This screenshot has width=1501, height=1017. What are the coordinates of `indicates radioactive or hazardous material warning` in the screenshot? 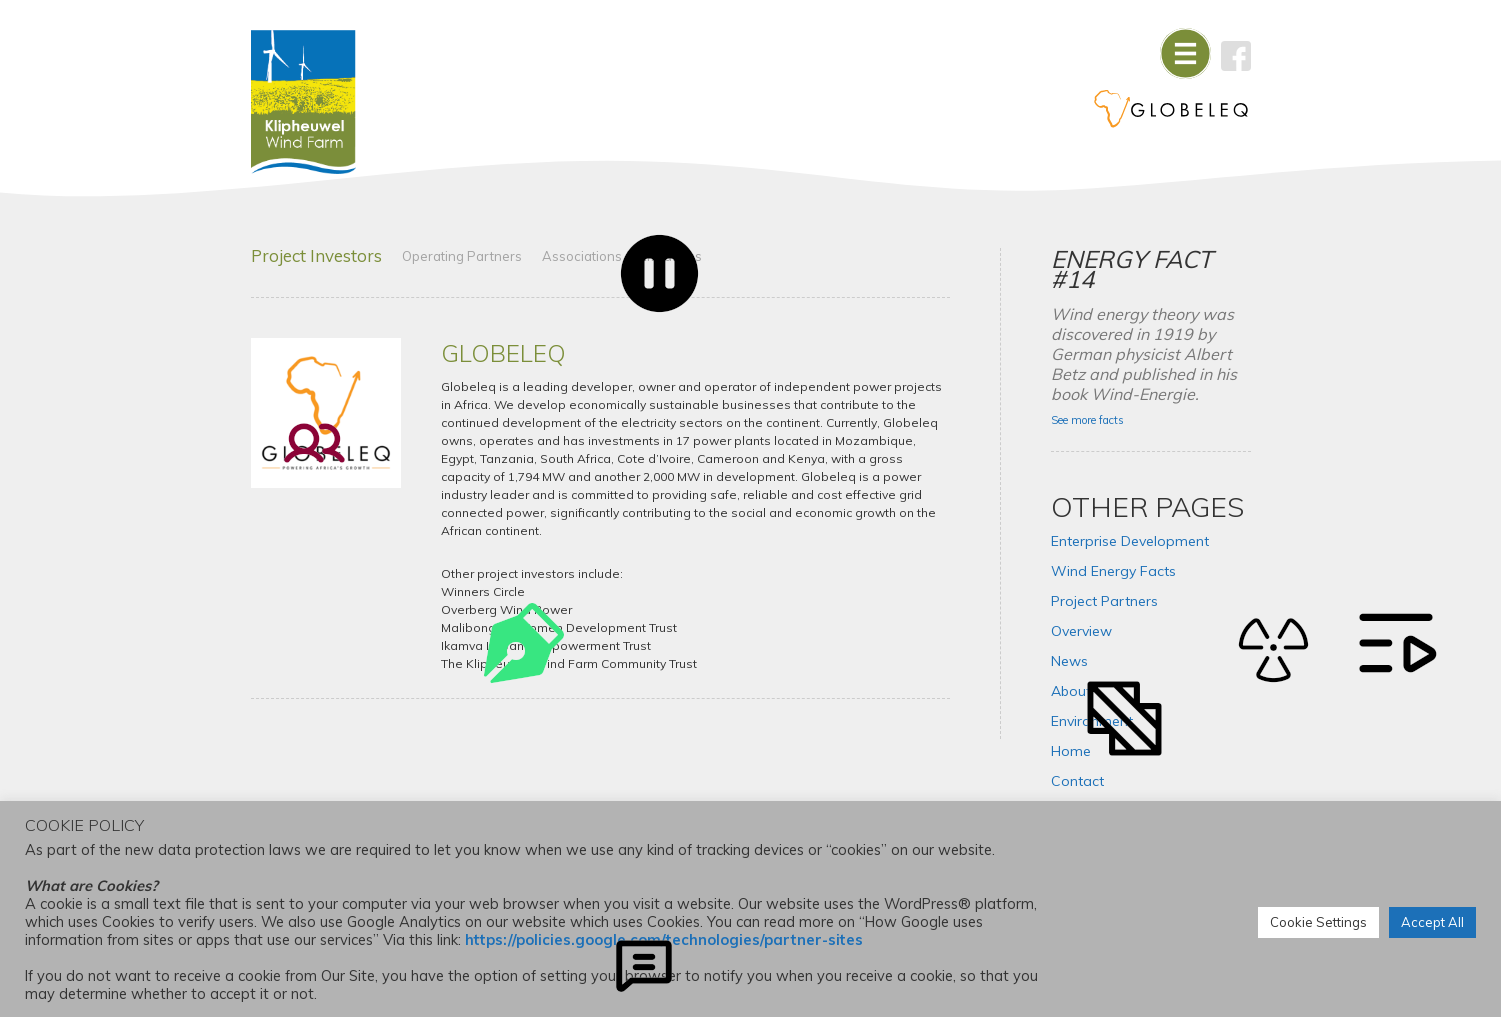 It's located at (1273, 647).